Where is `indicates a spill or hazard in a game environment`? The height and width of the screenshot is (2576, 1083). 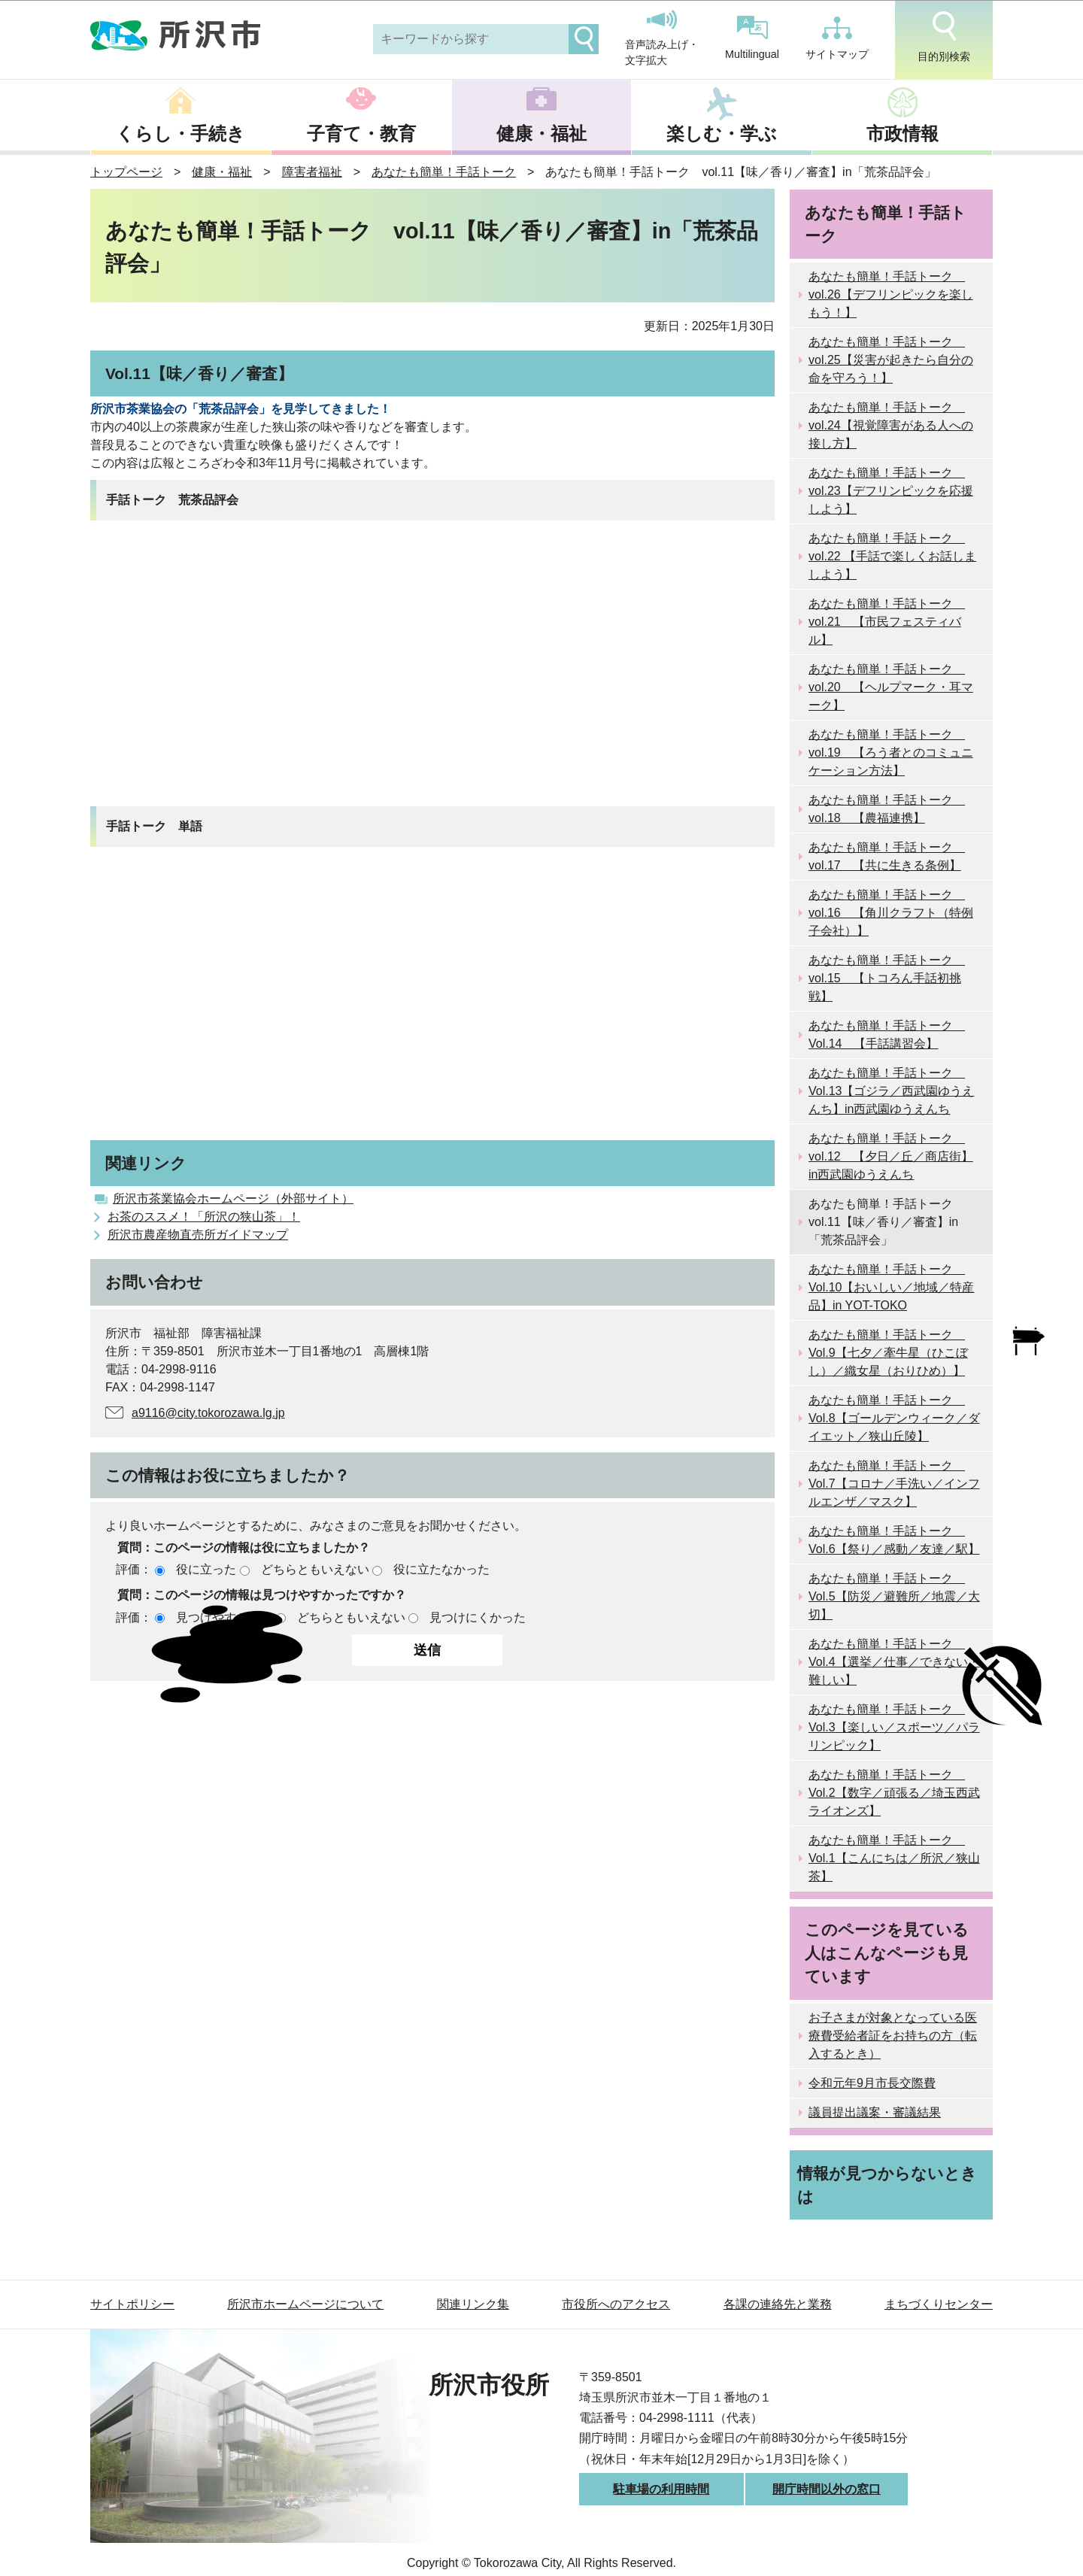
indicates a spill or hazard in a game environment is located at coordinates (226, 1642).